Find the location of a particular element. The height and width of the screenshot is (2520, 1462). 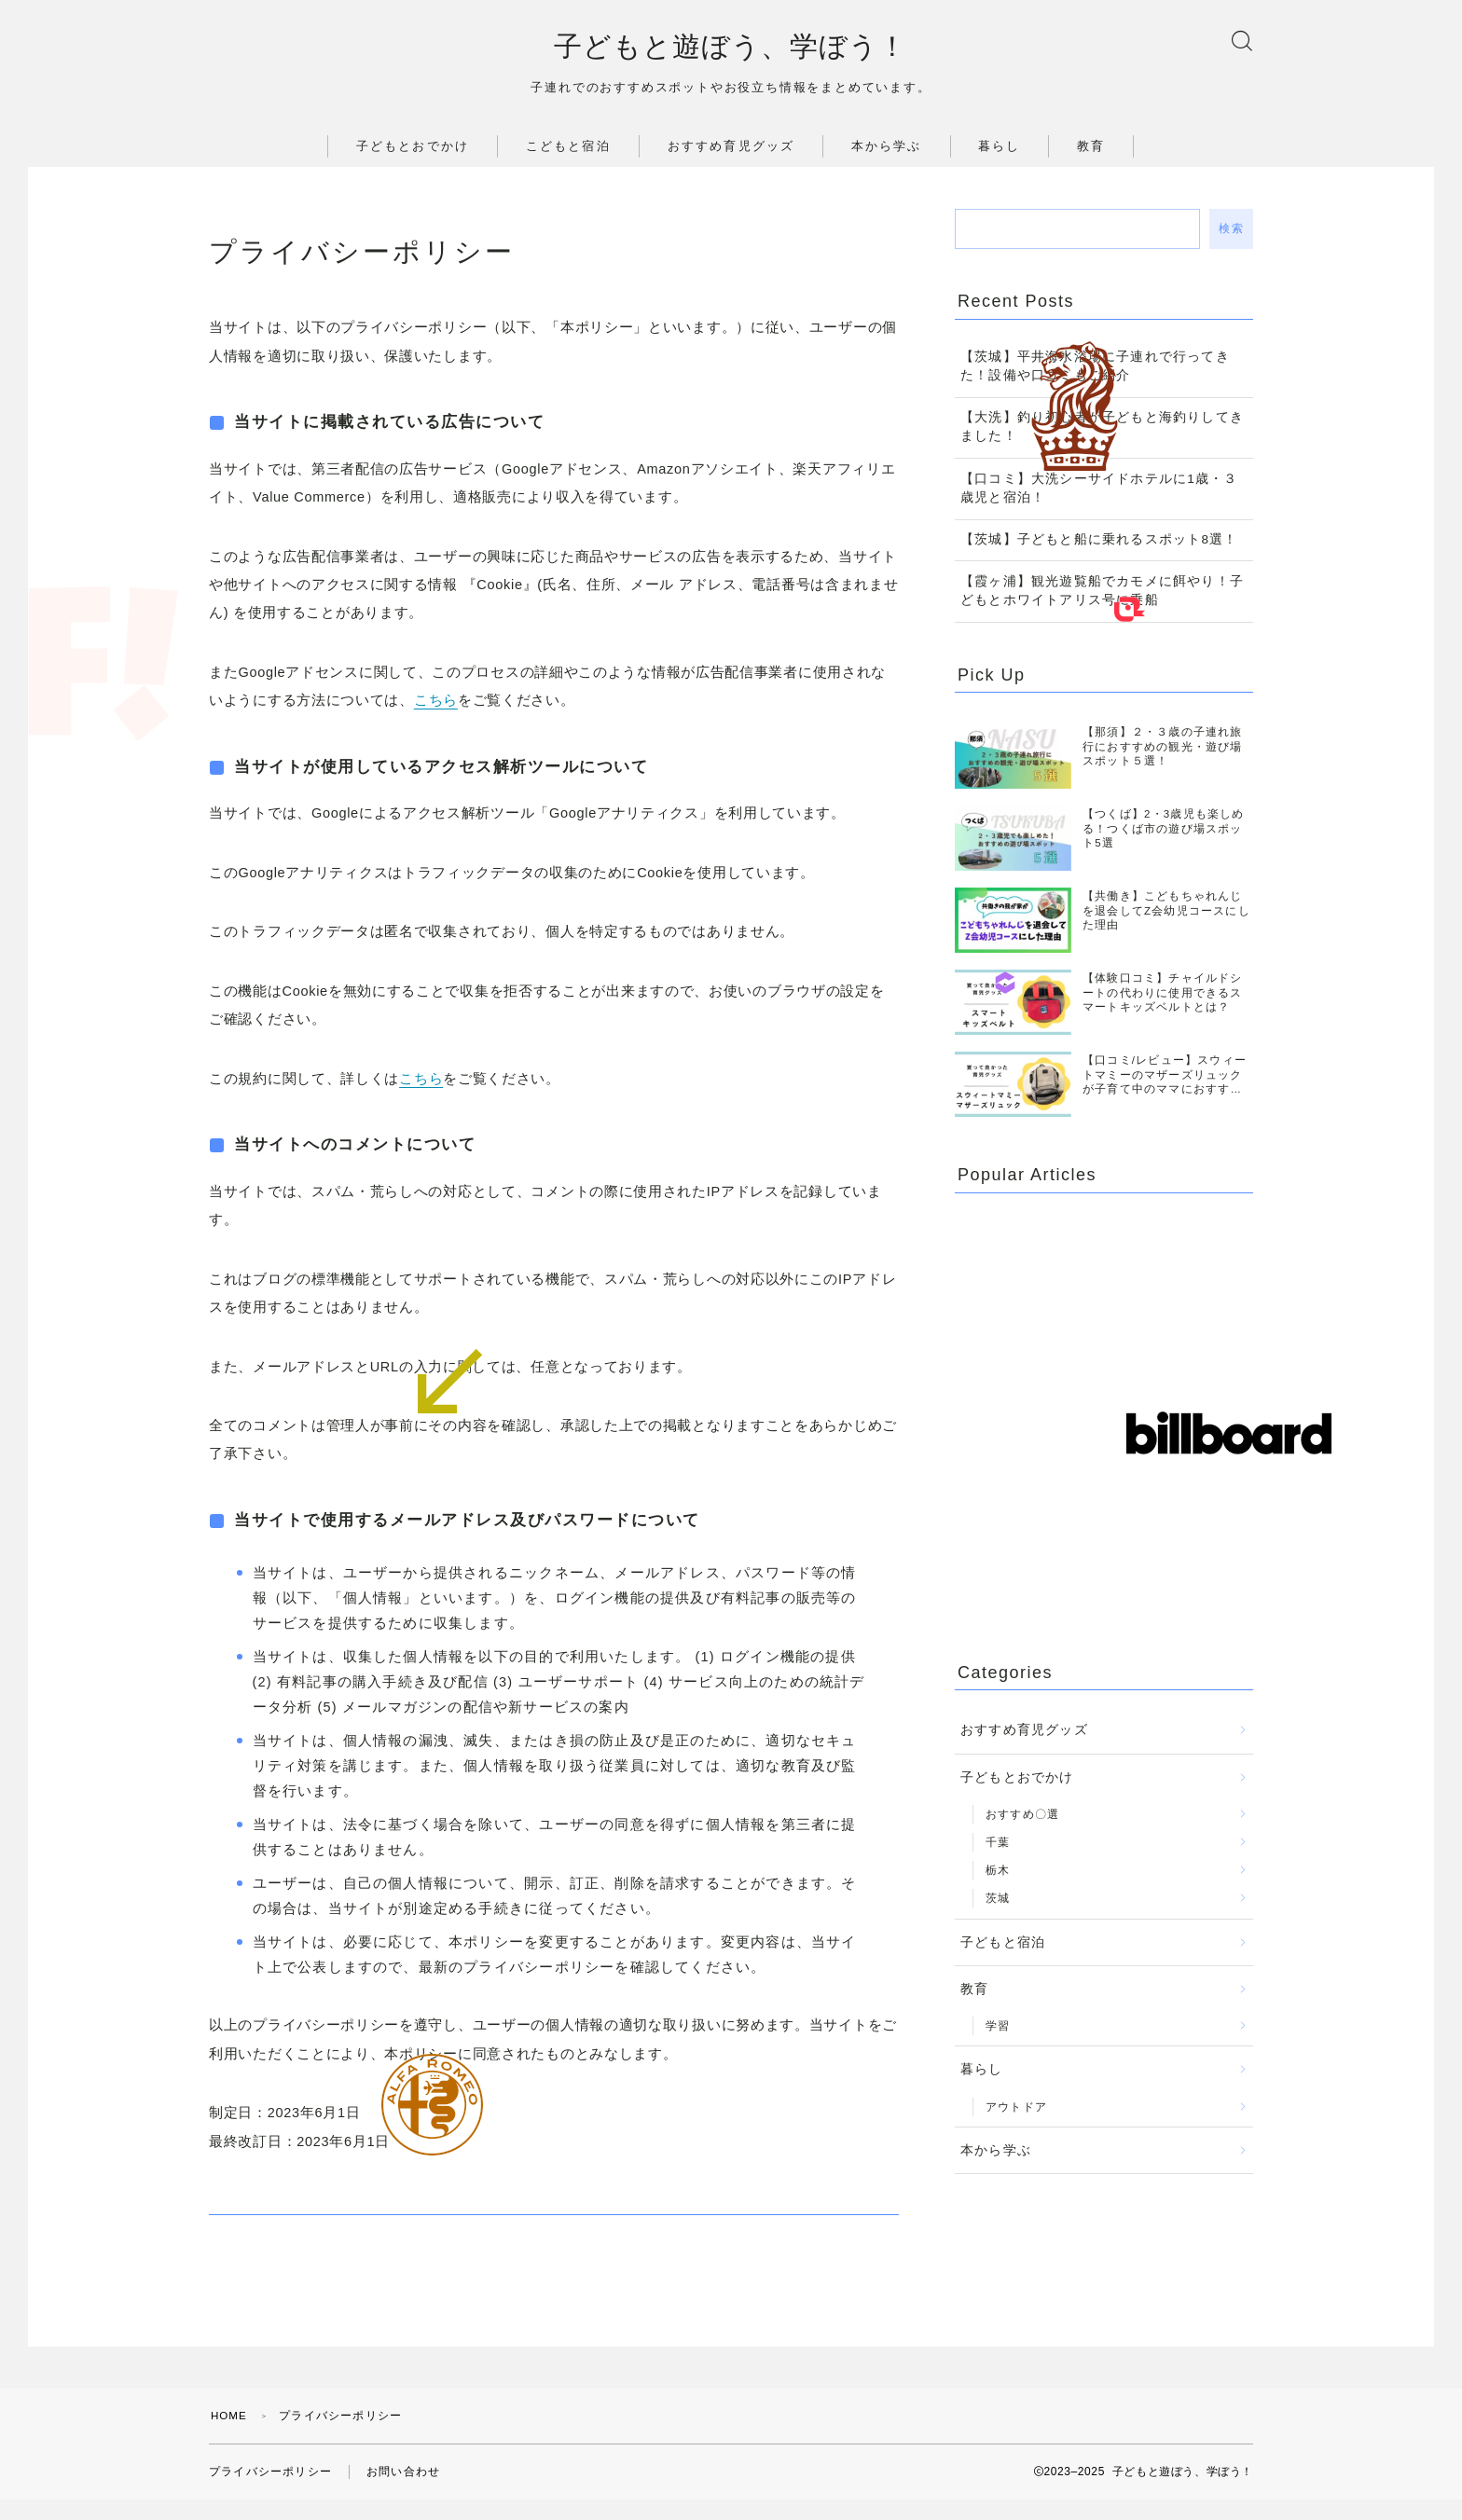

navigate back and down in a hierarchy is located at coordinates (448, 1383).